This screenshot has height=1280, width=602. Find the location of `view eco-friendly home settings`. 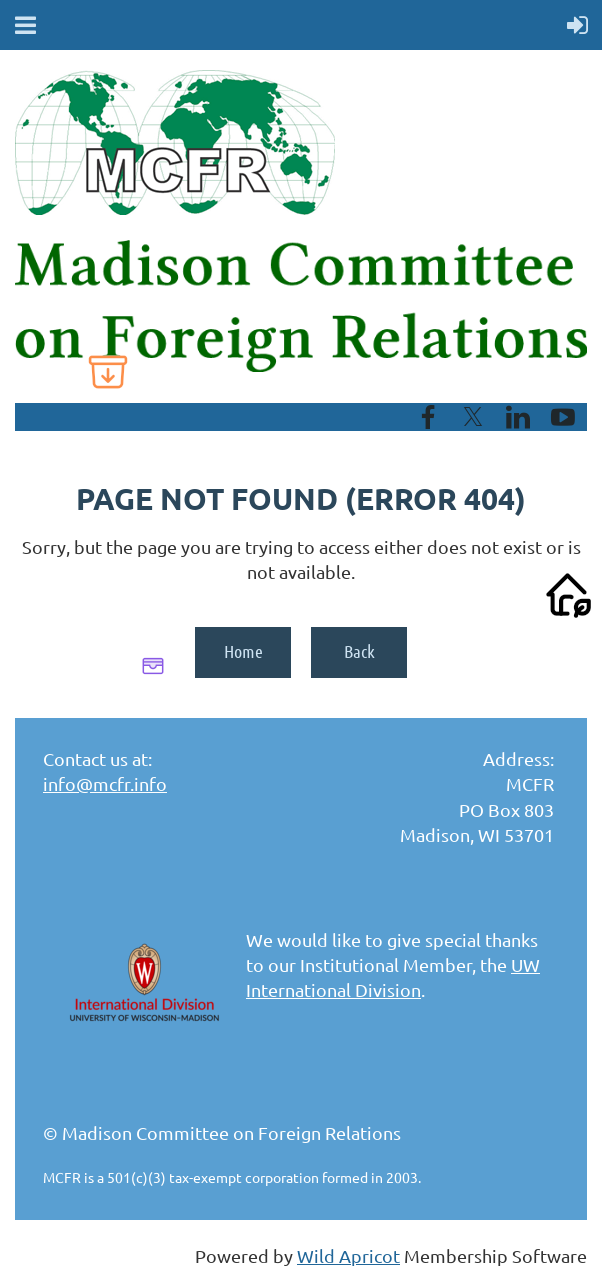

view eco-friendly home settings is located at coordinates (567, 594).